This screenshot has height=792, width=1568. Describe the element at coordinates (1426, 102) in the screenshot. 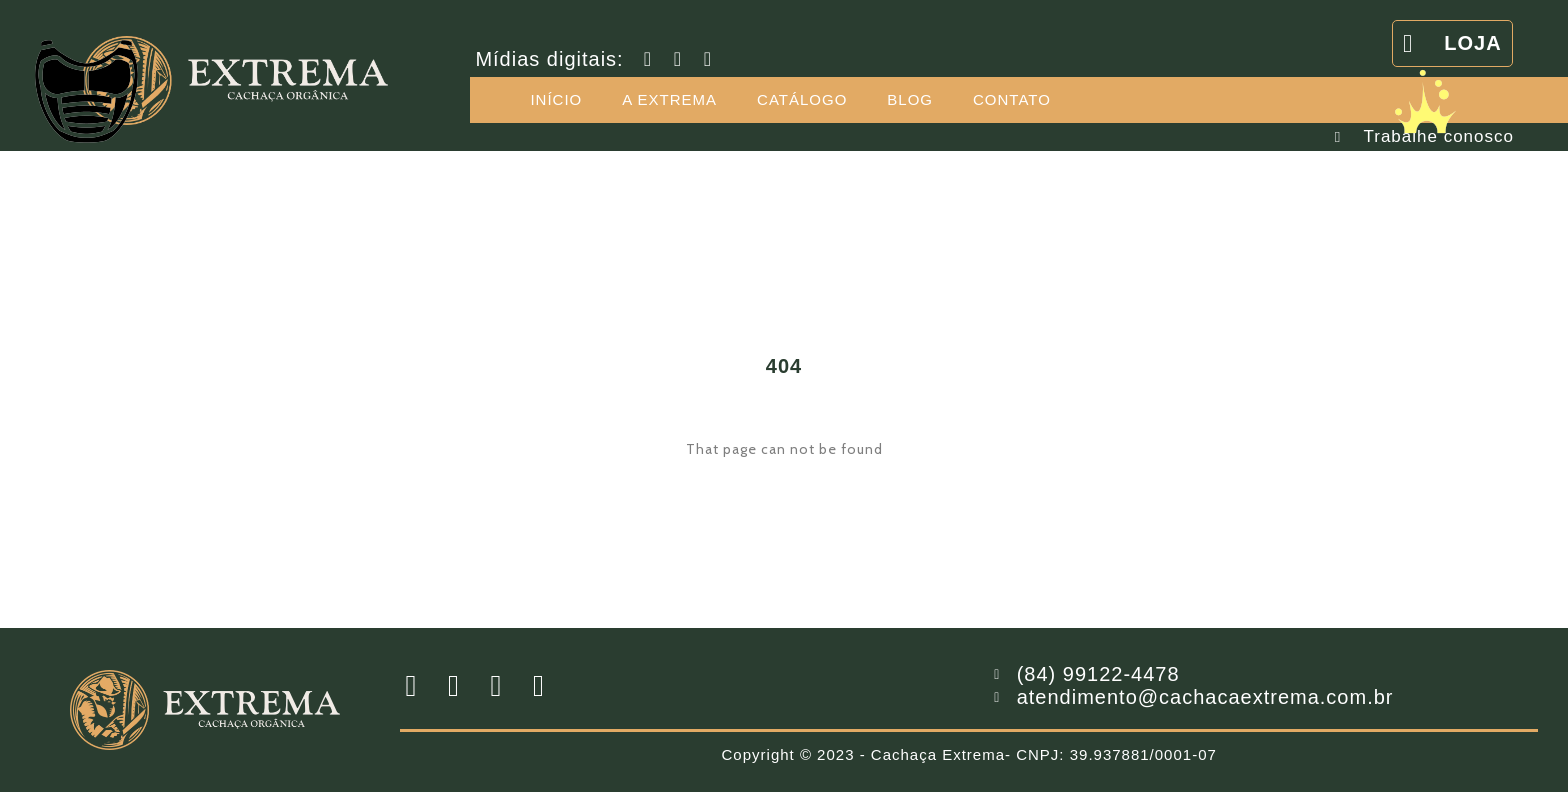

I see `indicates a splash effect or water impact in gameplay` at that location.